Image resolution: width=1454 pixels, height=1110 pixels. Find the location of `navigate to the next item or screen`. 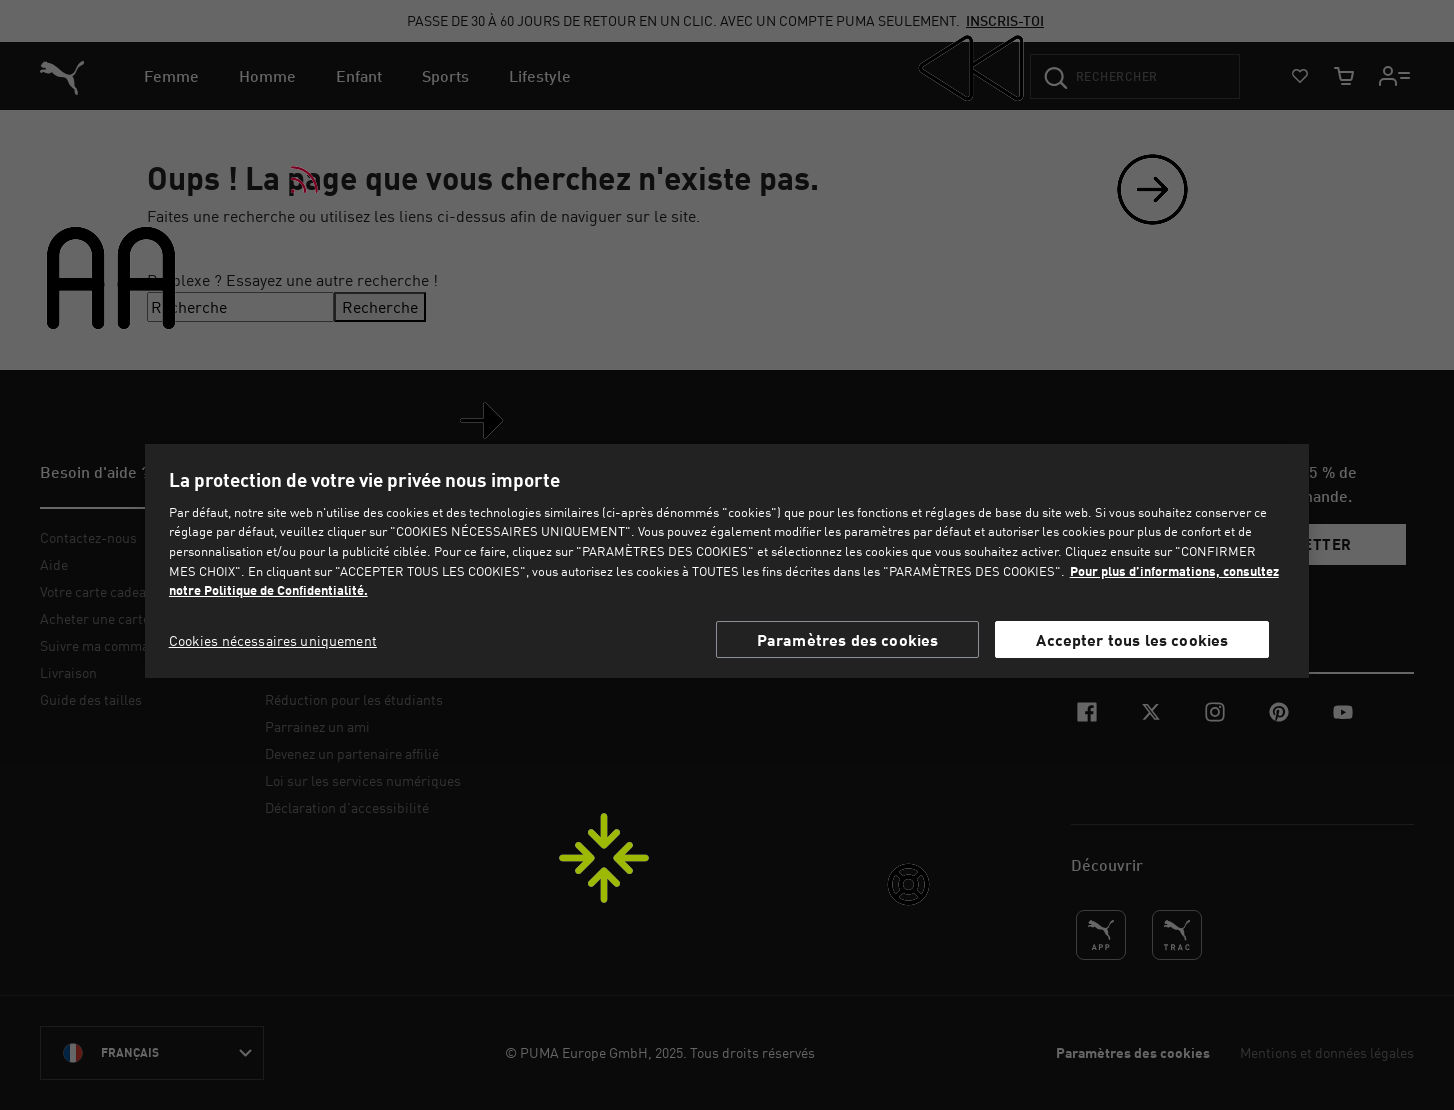

navigate to the next item or screen is located at coordinates (481, 420).